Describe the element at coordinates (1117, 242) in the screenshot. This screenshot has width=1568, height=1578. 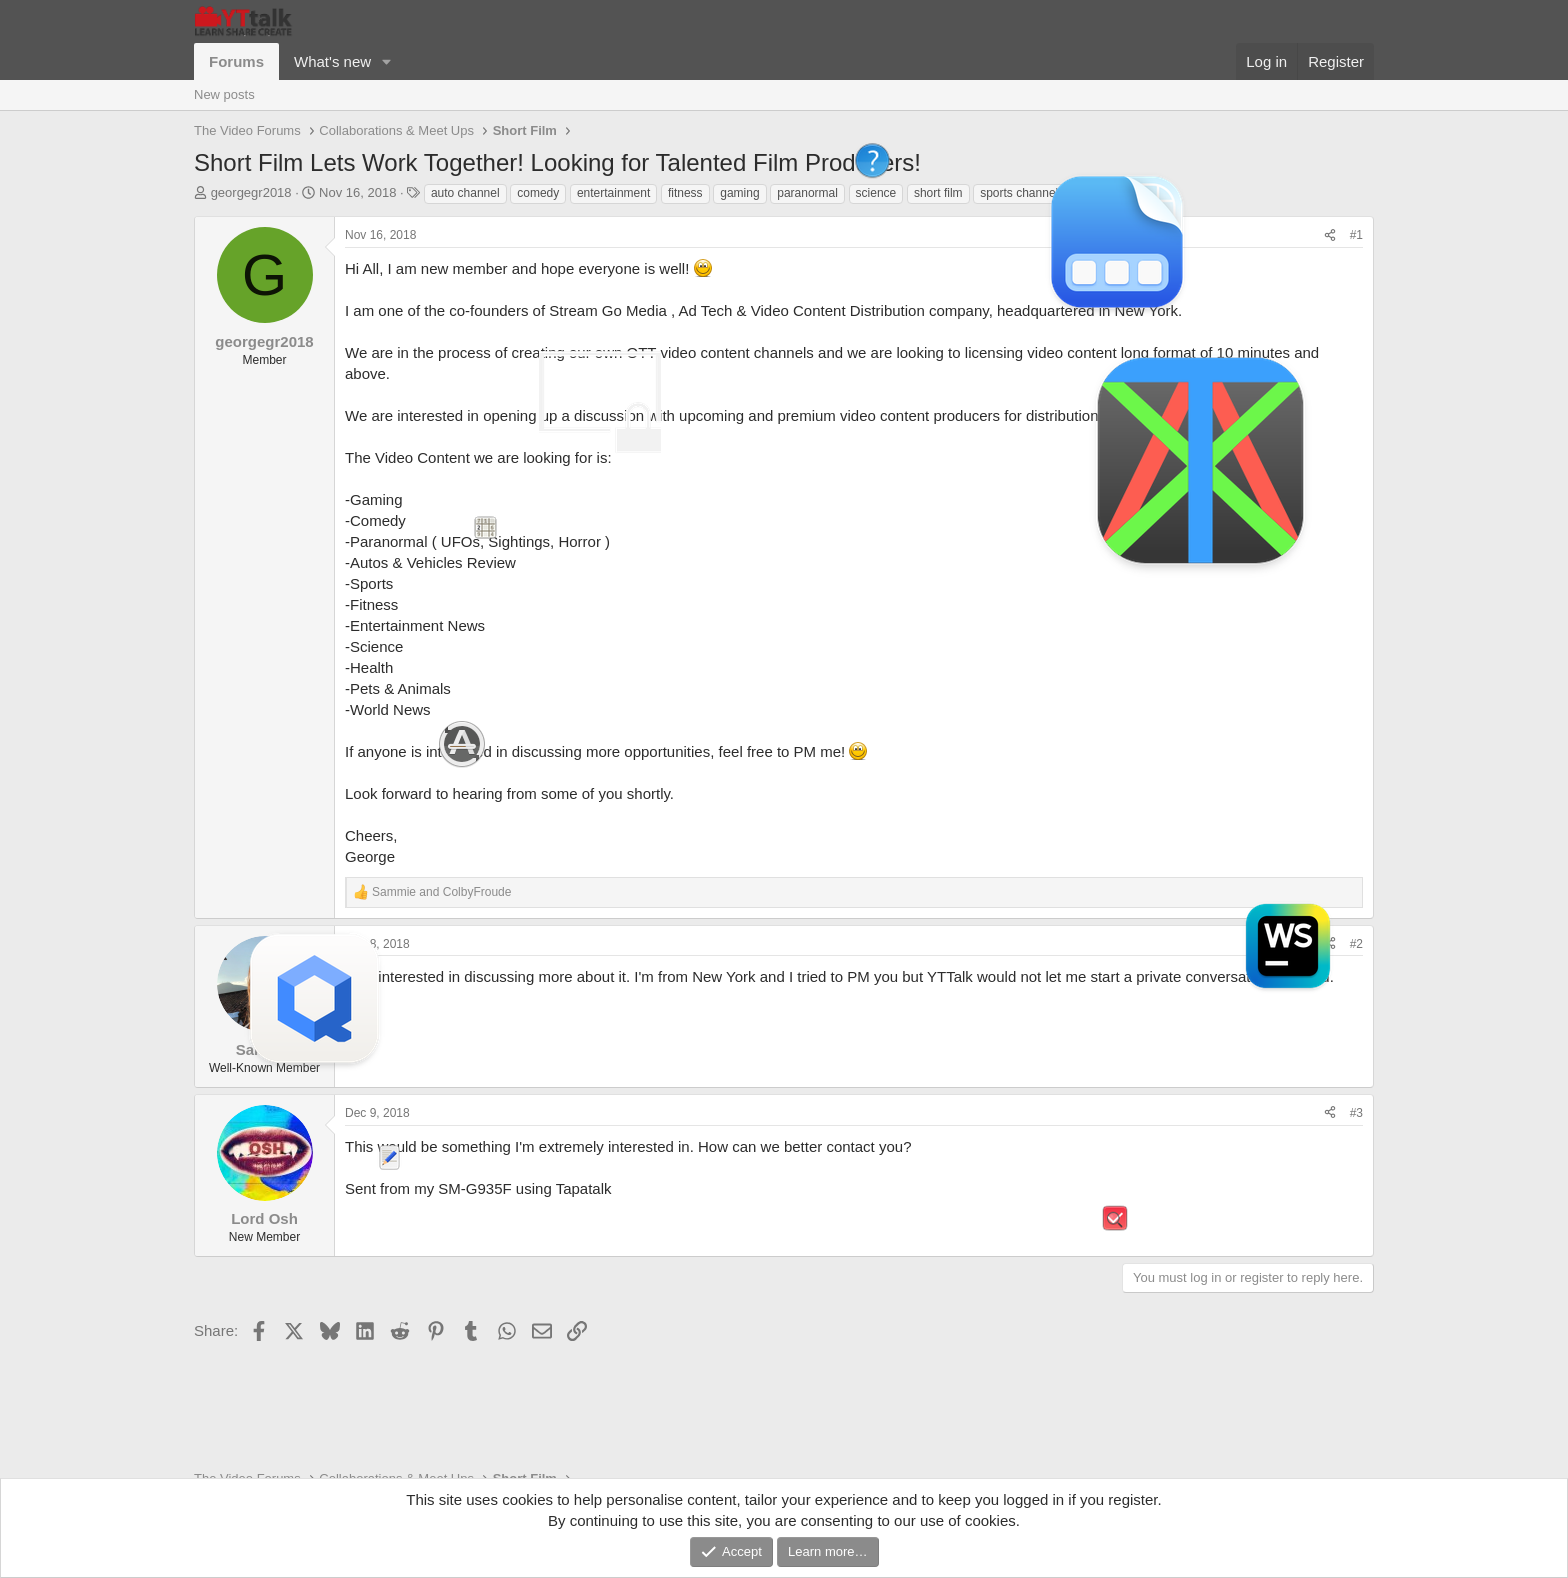
I see `open desktop app or file manager` at that location.